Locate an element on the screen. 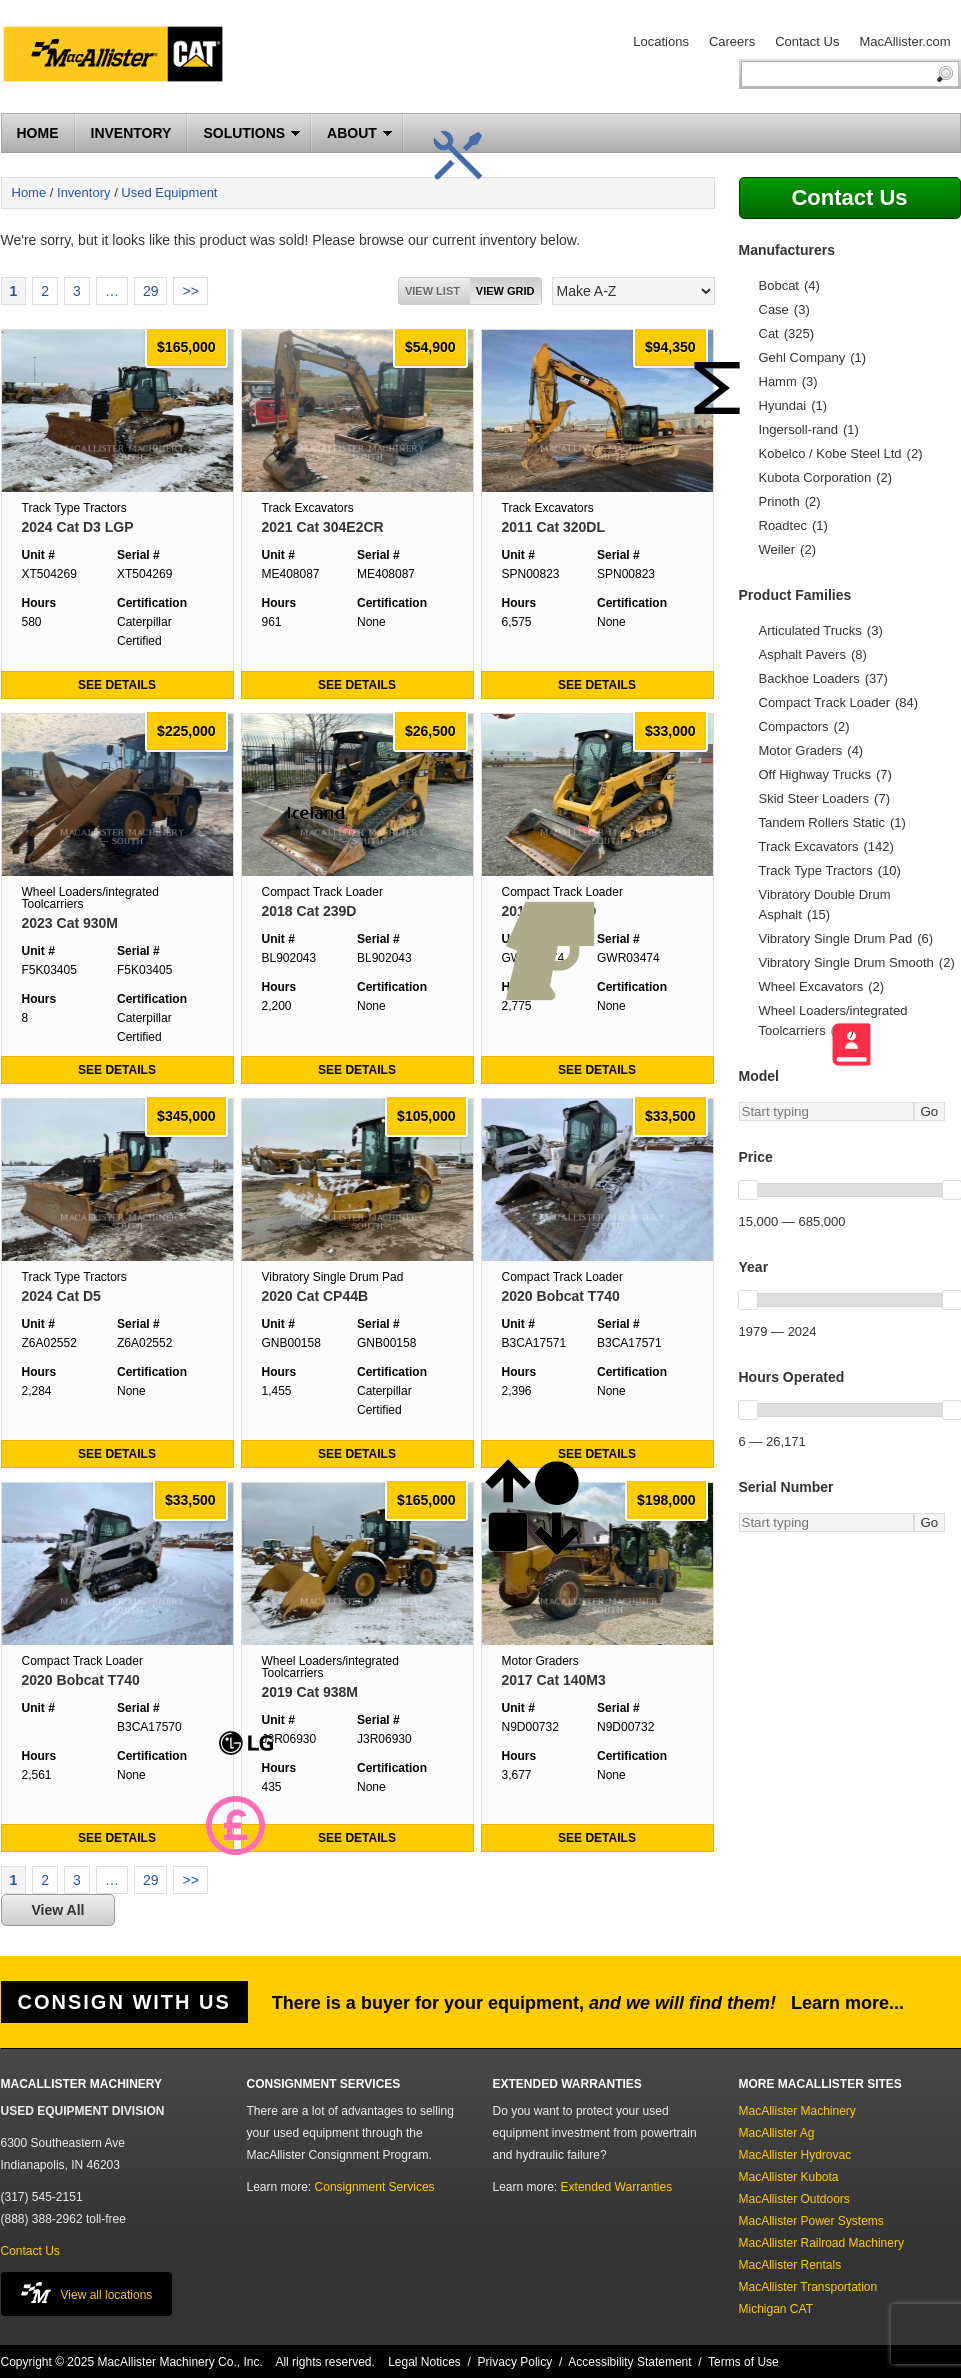 The width and height of the screenshot is (961, 2378). check body temperature is located at coordinates (550, 951).